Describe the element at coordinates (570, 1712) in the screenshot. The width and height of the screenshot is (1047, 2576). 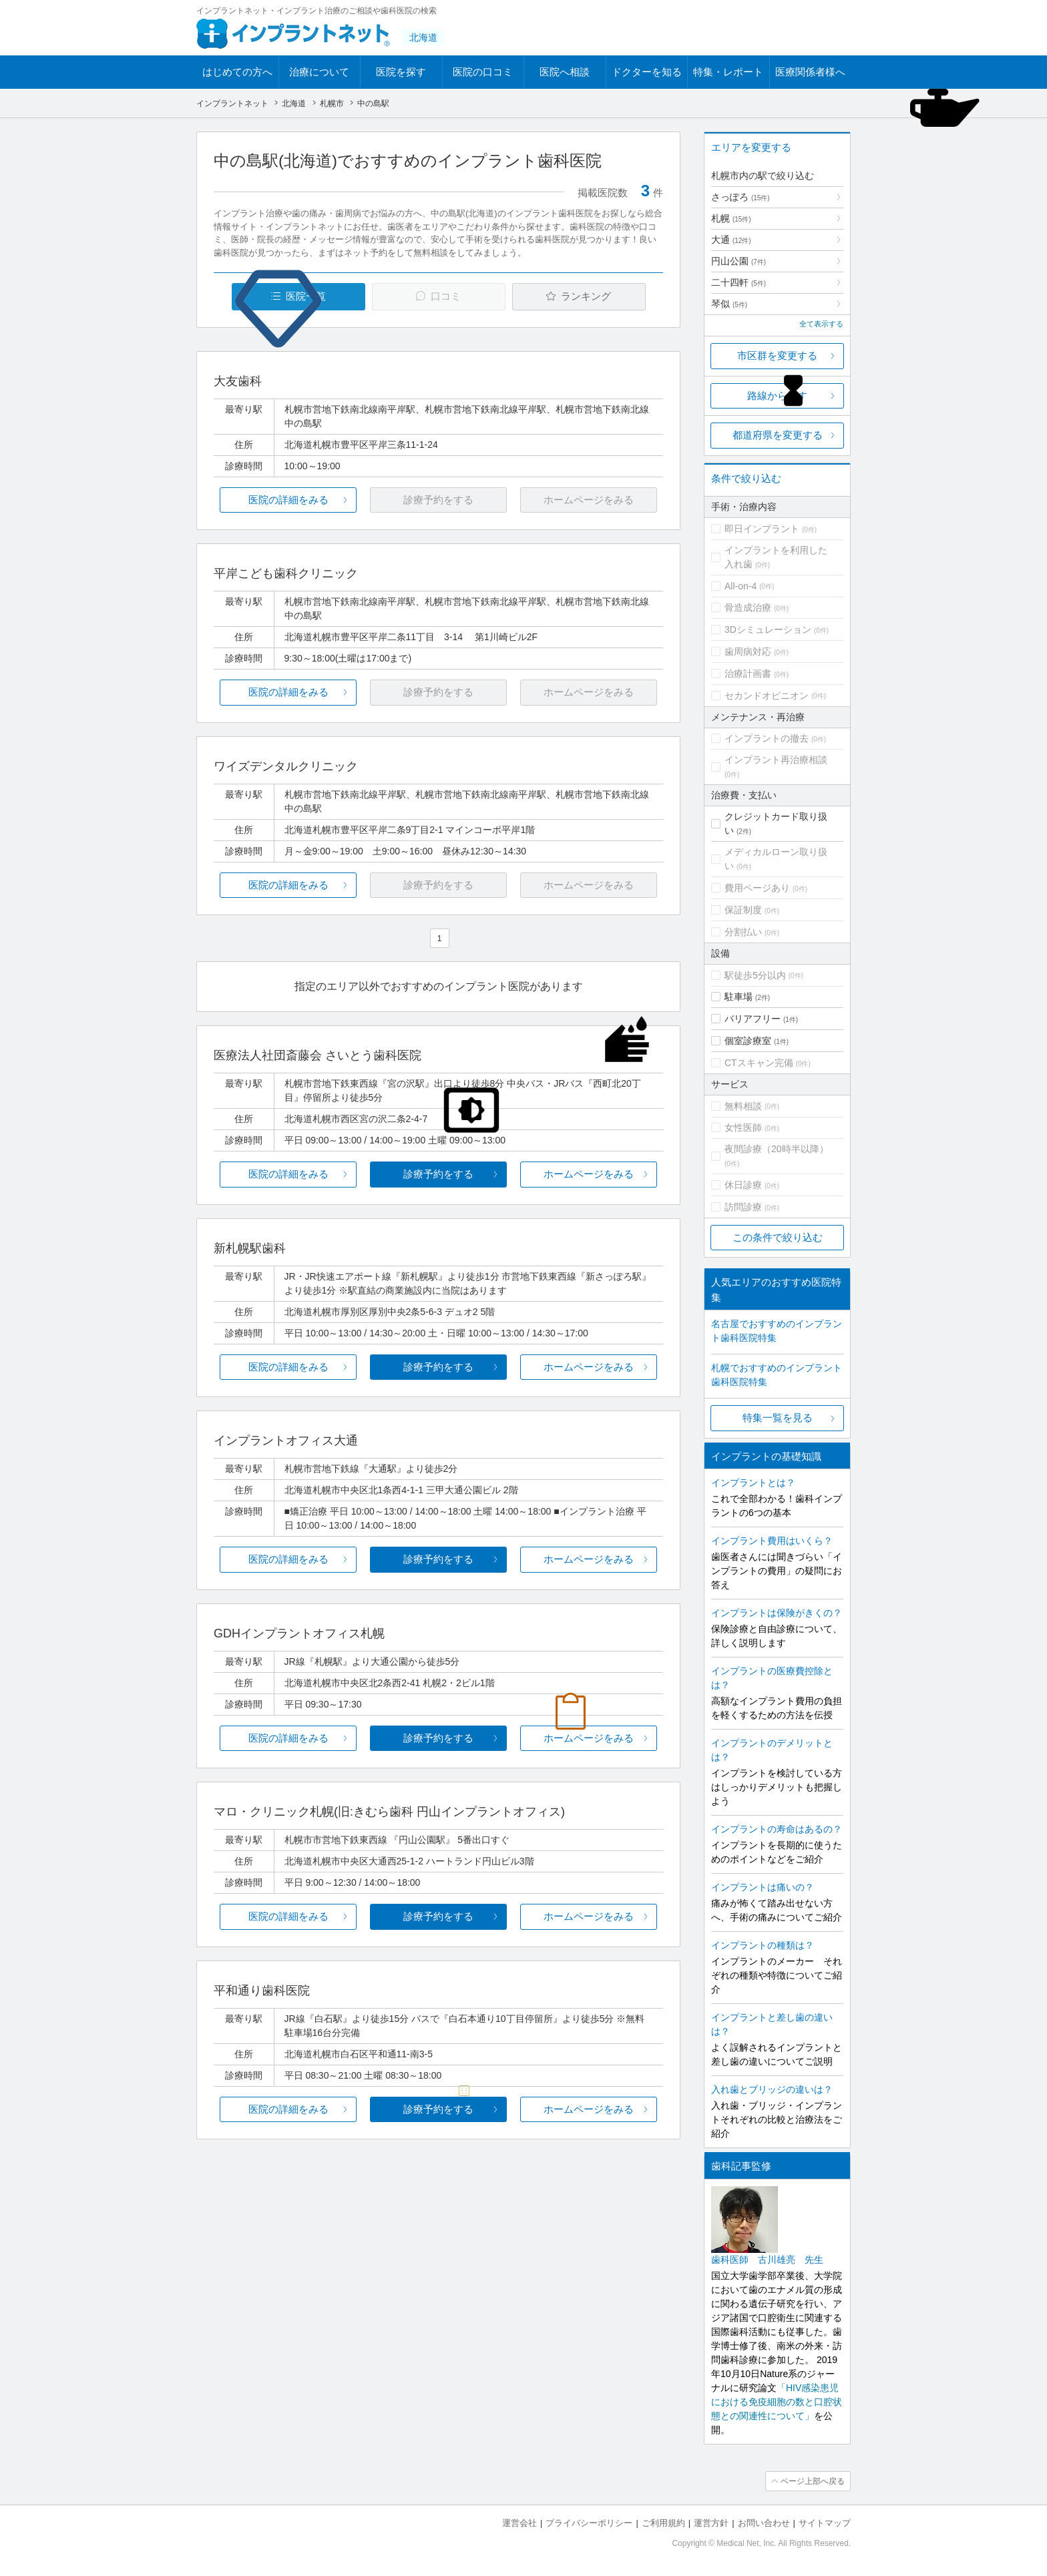
I see `copy to clipboard` at that location.